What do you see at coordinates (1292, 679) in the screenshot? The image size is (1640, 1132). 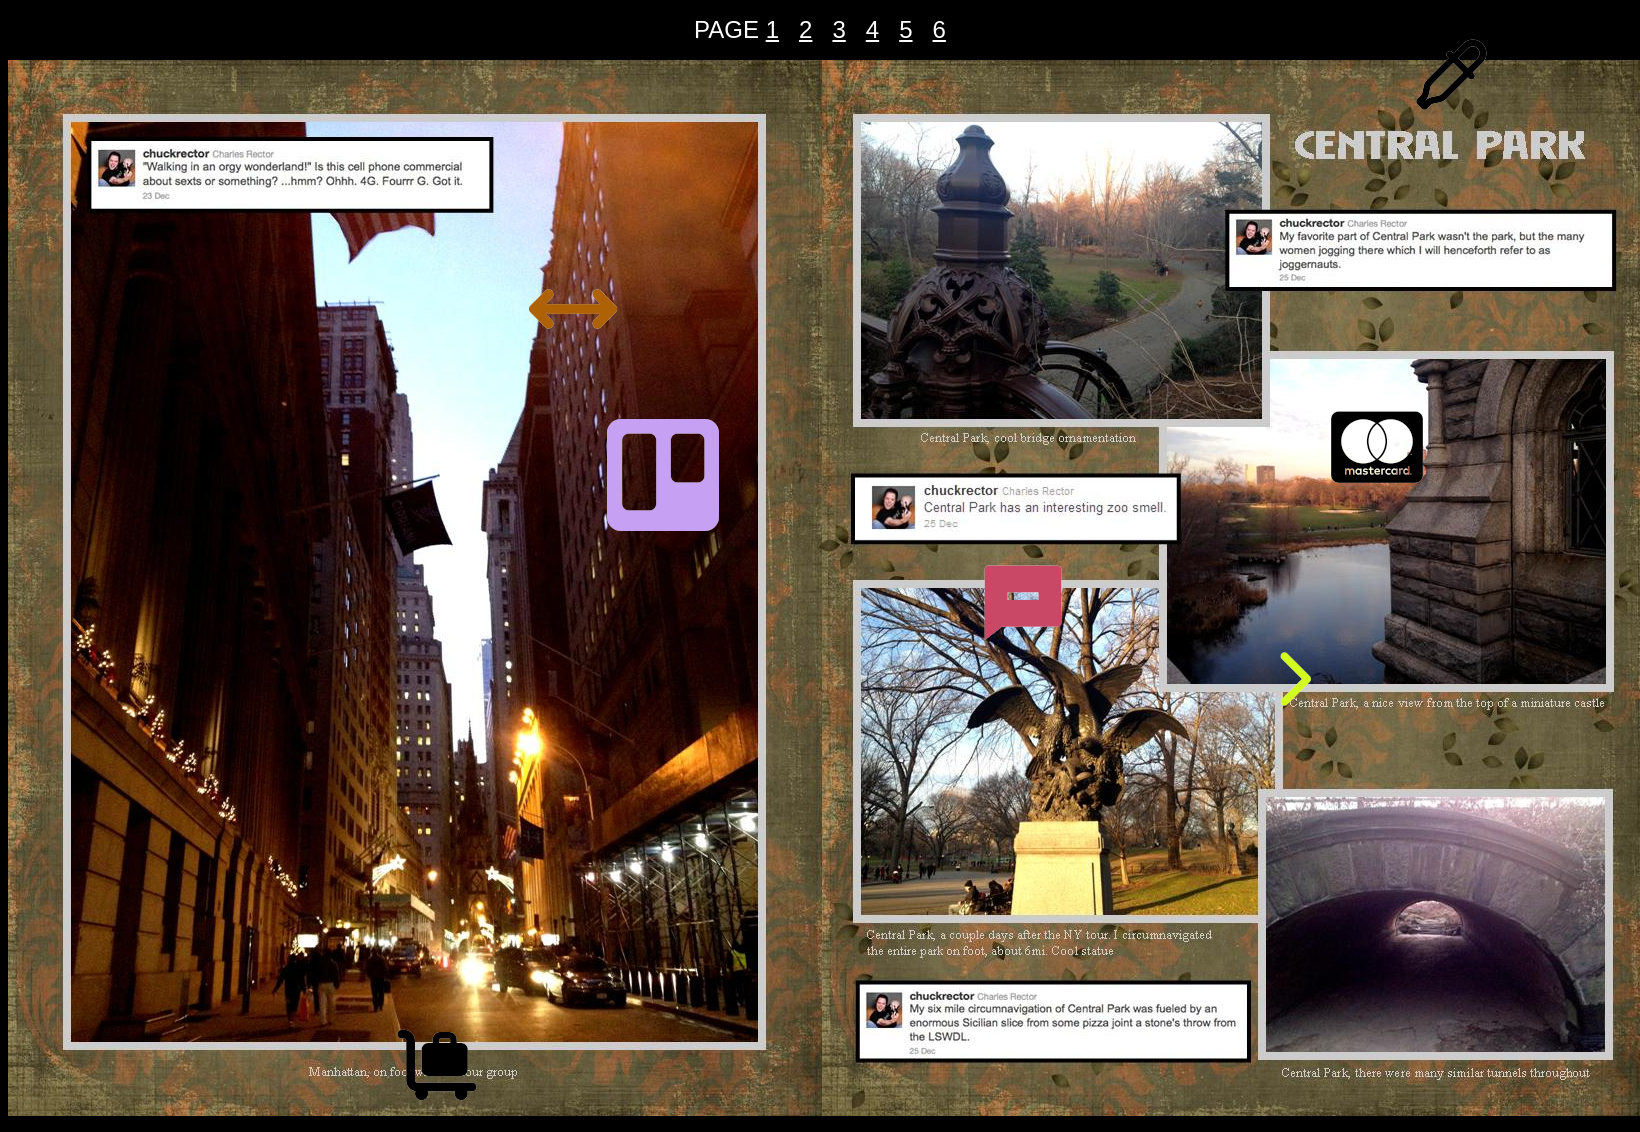 I see `navigate to the next item or screen` at bounding box center [1292, 679].